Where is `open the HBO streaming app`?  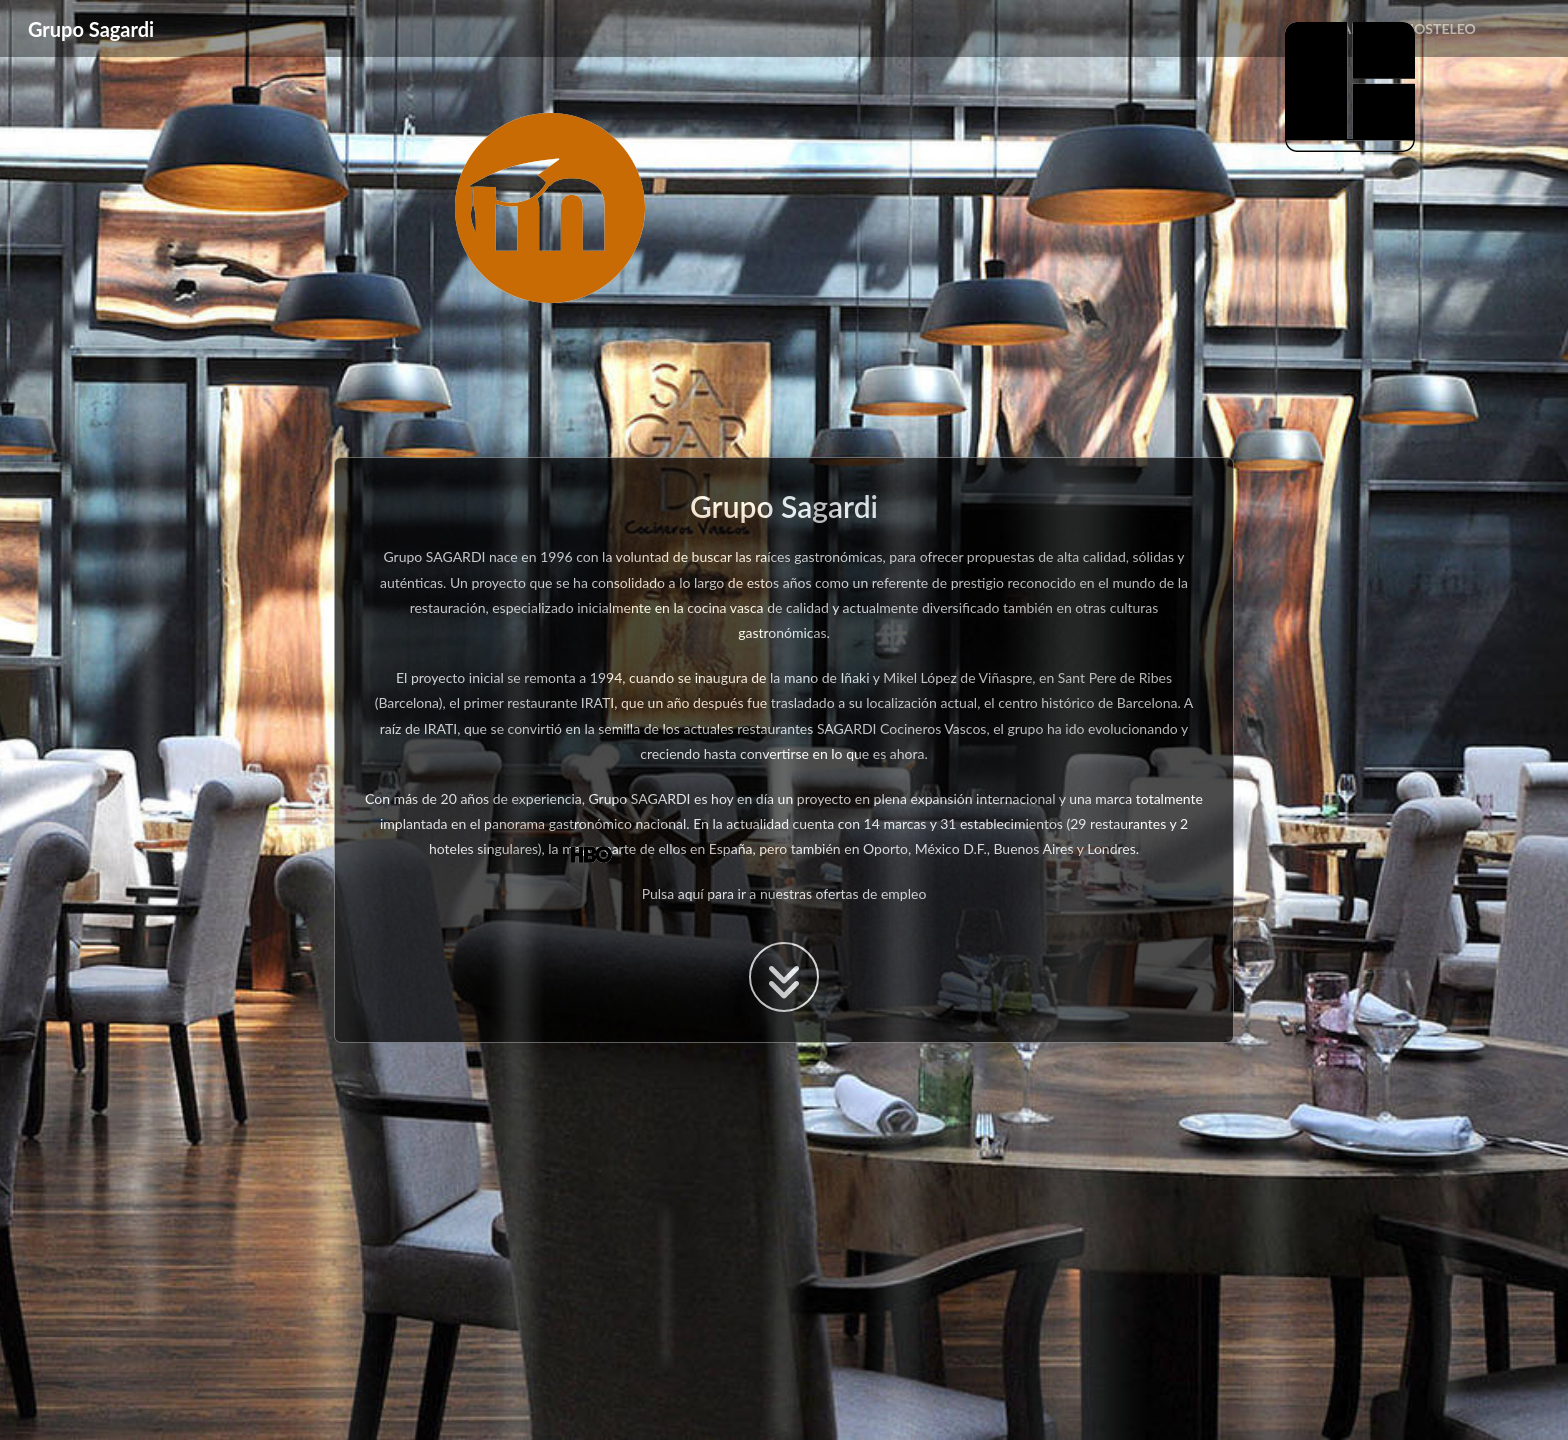
open the HBO streaming app is located at coordinates (591, 854).